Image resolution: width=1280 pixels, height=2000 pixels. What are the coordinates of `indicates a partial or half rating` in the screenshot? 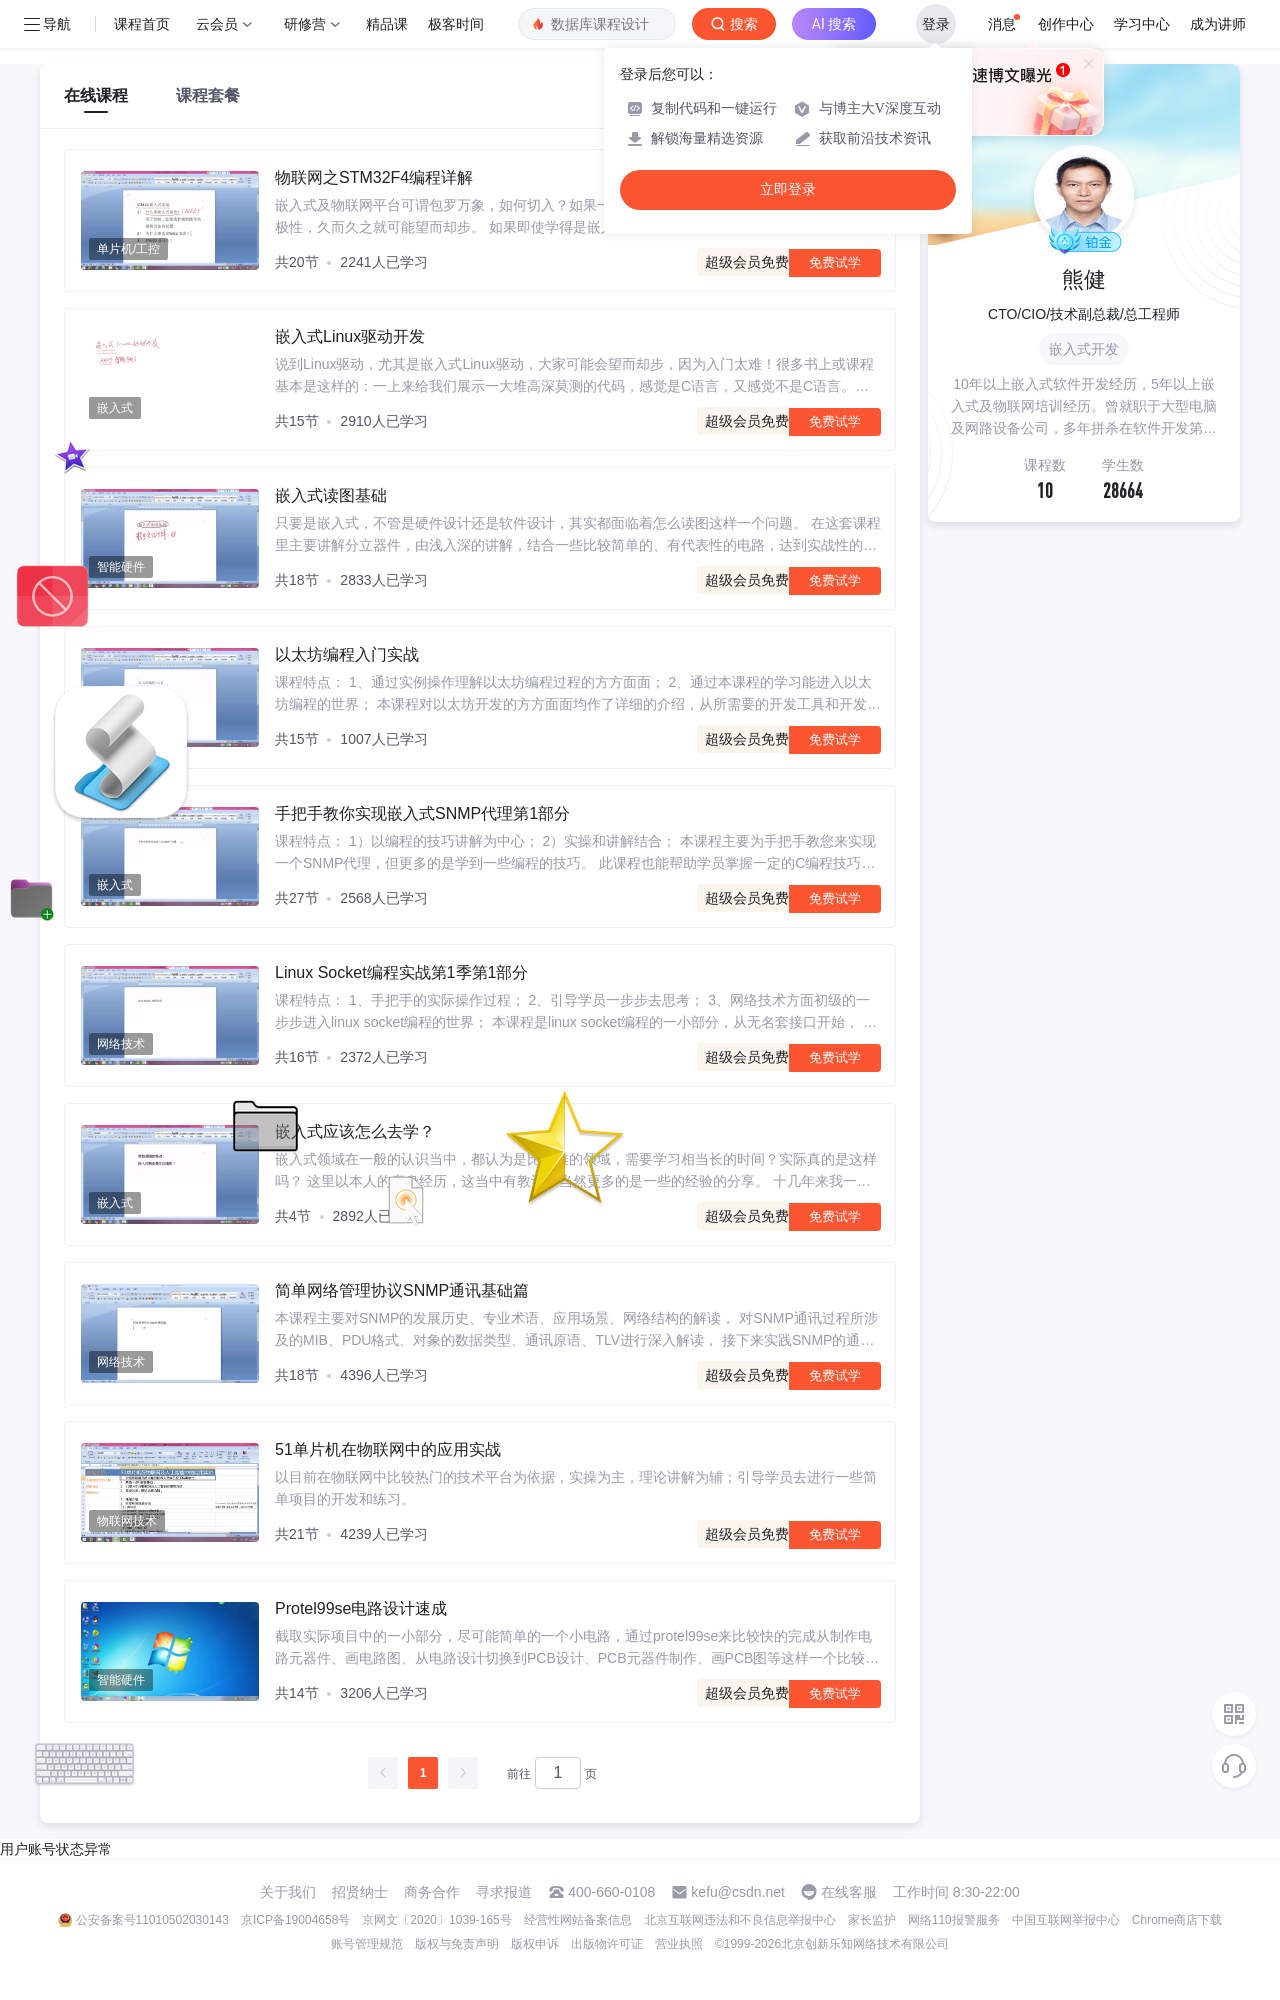 It's located at (564, 1151).